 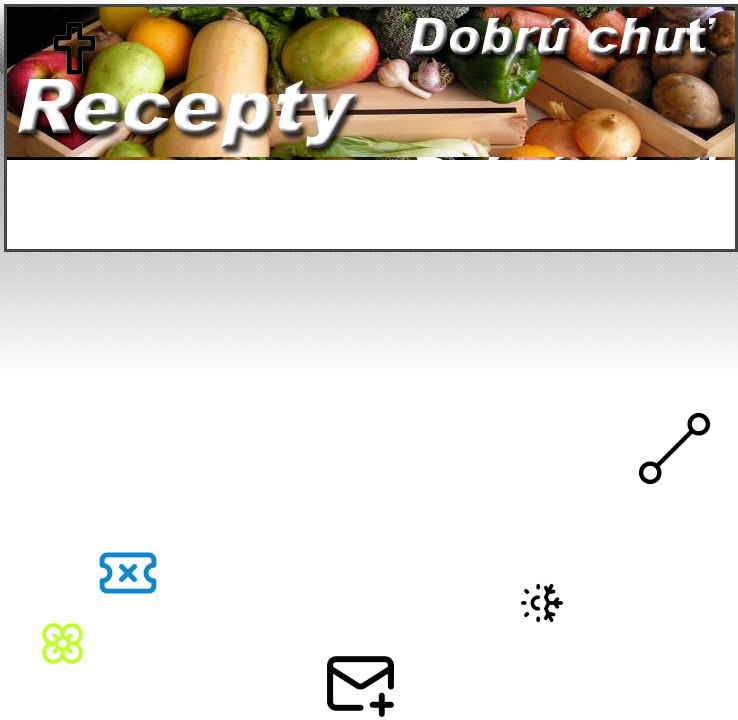 I want to click on toggle between hot and cold temperature settings, so click(x=542, y=603).